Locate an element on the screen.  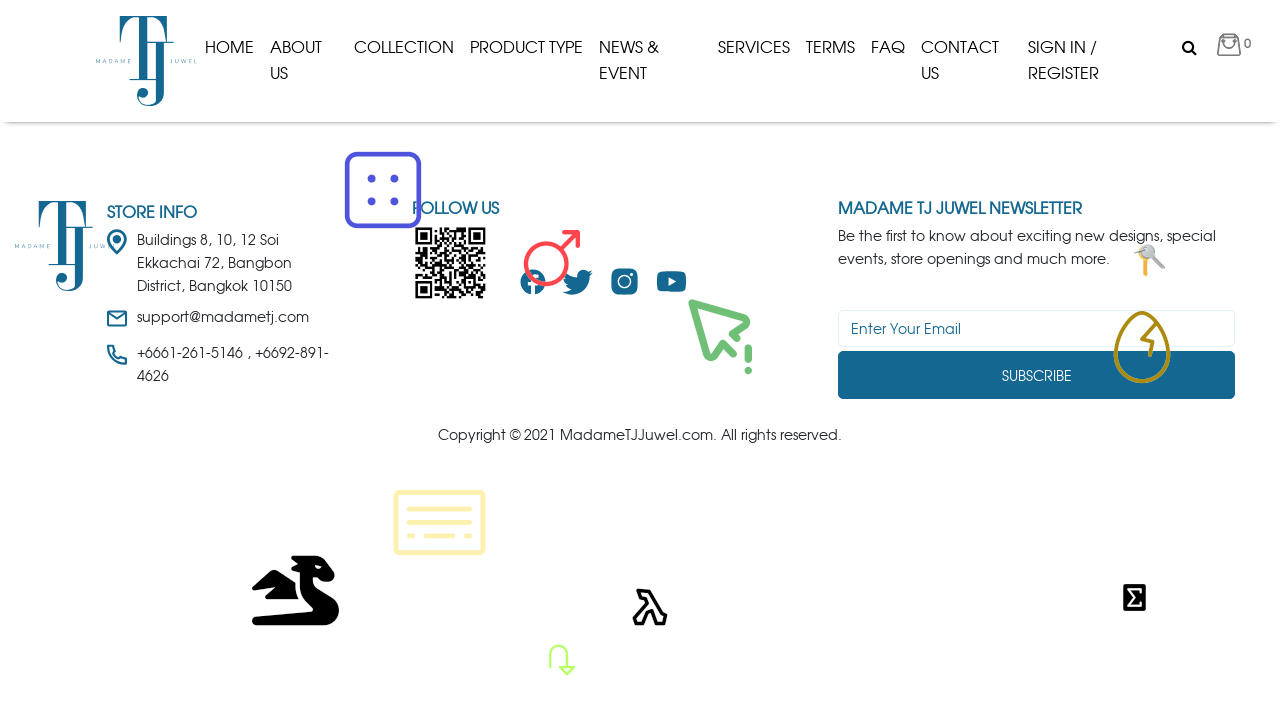
open on-screen keyboard is located at coordinates (439, 522).